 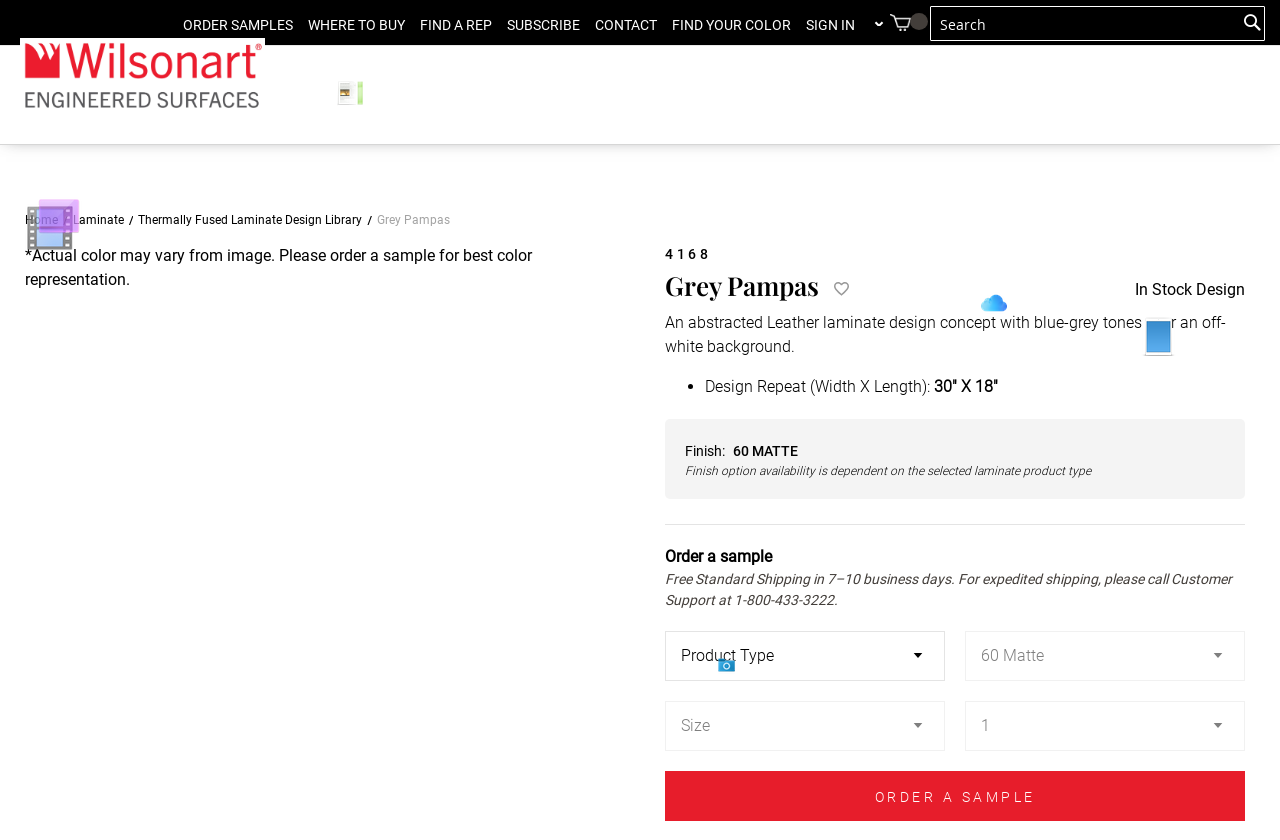 What do you see at coordinates (53, 225) in the screenshot?
I see `apply filters to video clips in iMovie` at bounding box center [53, 225].